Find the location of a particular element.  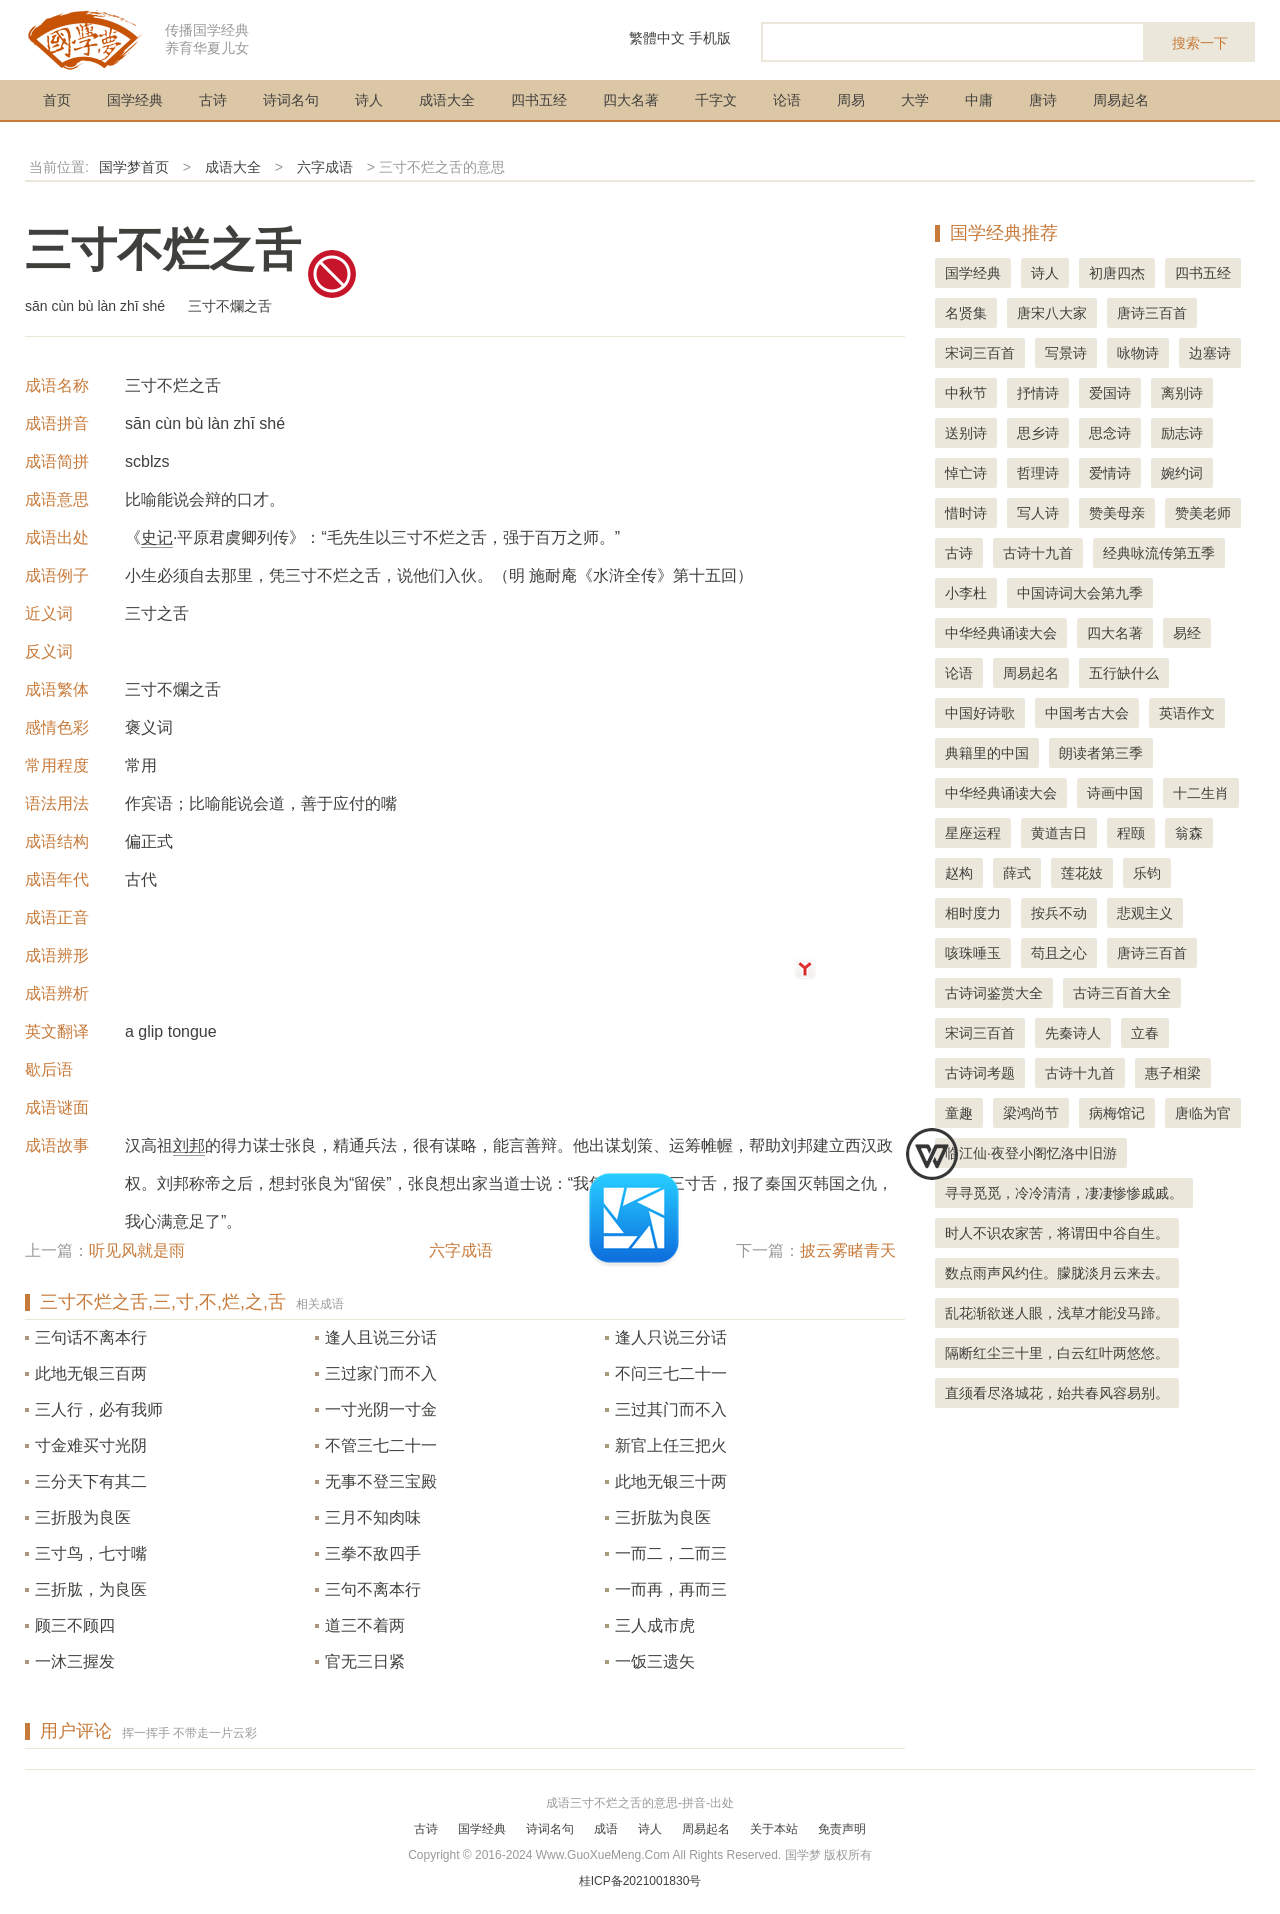

open yandex browser is located at coordinates (805, 968).